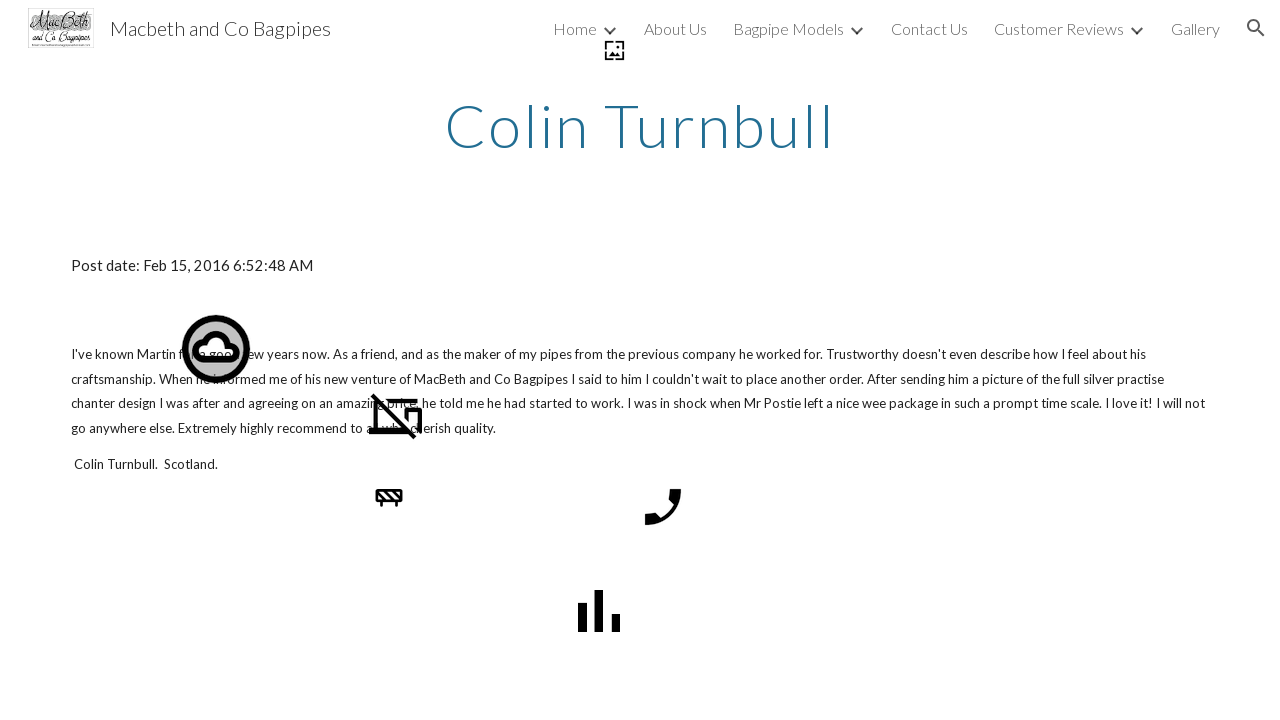  Describe the element at coordinates (216, 349) in the screenshot. I see `access cloud storage` at that location.